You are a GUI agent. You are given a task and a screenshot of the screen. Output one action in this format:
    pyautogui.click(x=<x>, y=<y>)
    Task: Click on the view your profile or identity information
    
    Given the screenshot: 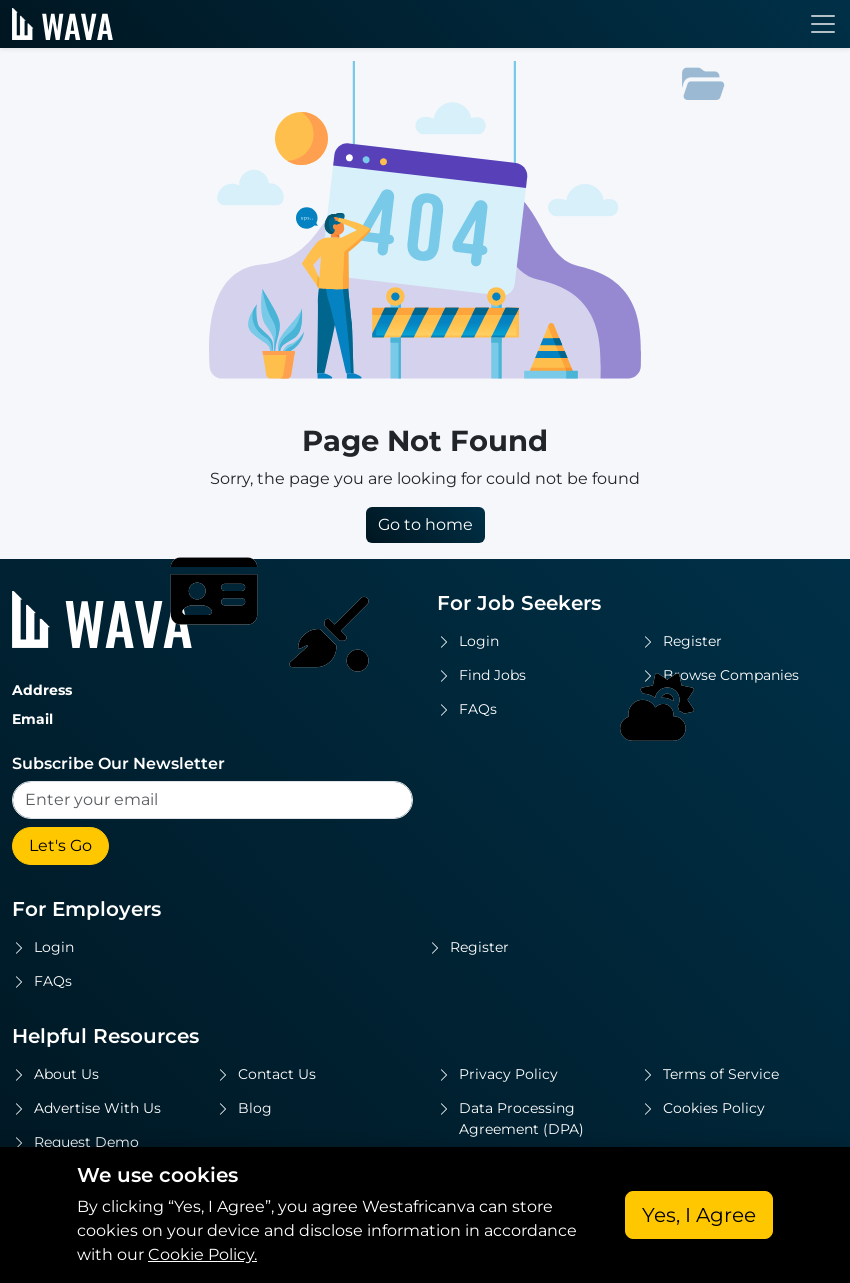 What is the action you would take?
    pyautogui.click(x=214, y=591)
    